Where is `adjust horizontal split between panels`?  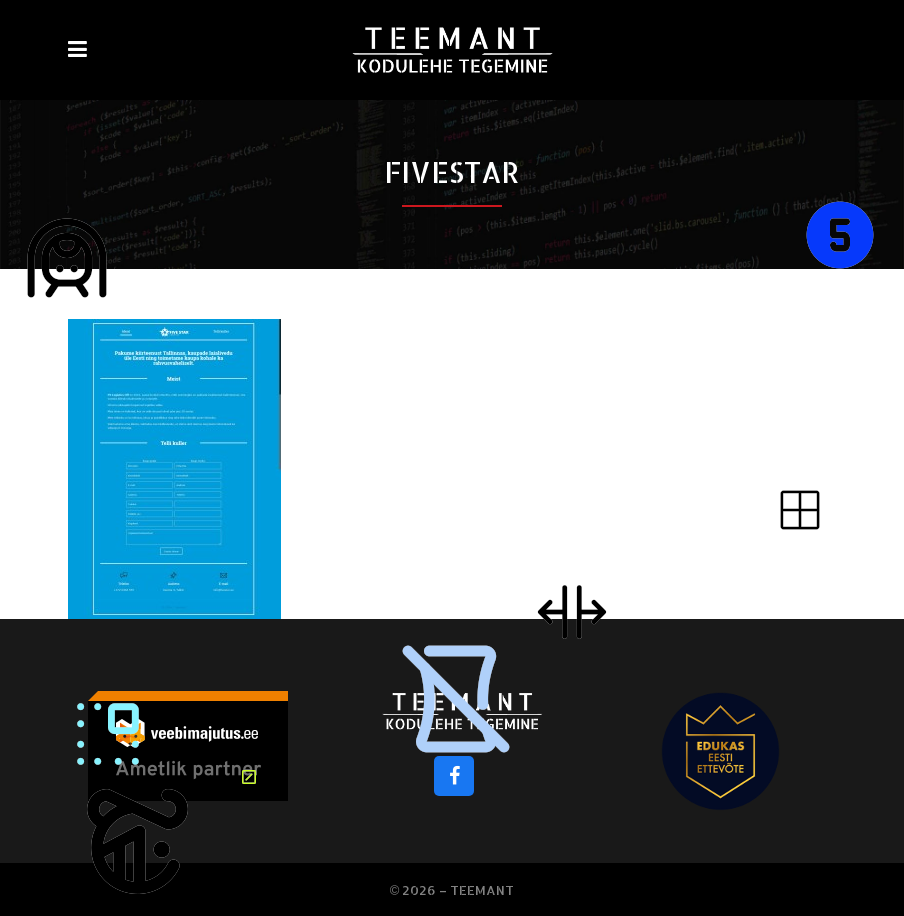
adjust horizontal split between panels is located at coordinates (572, 612).